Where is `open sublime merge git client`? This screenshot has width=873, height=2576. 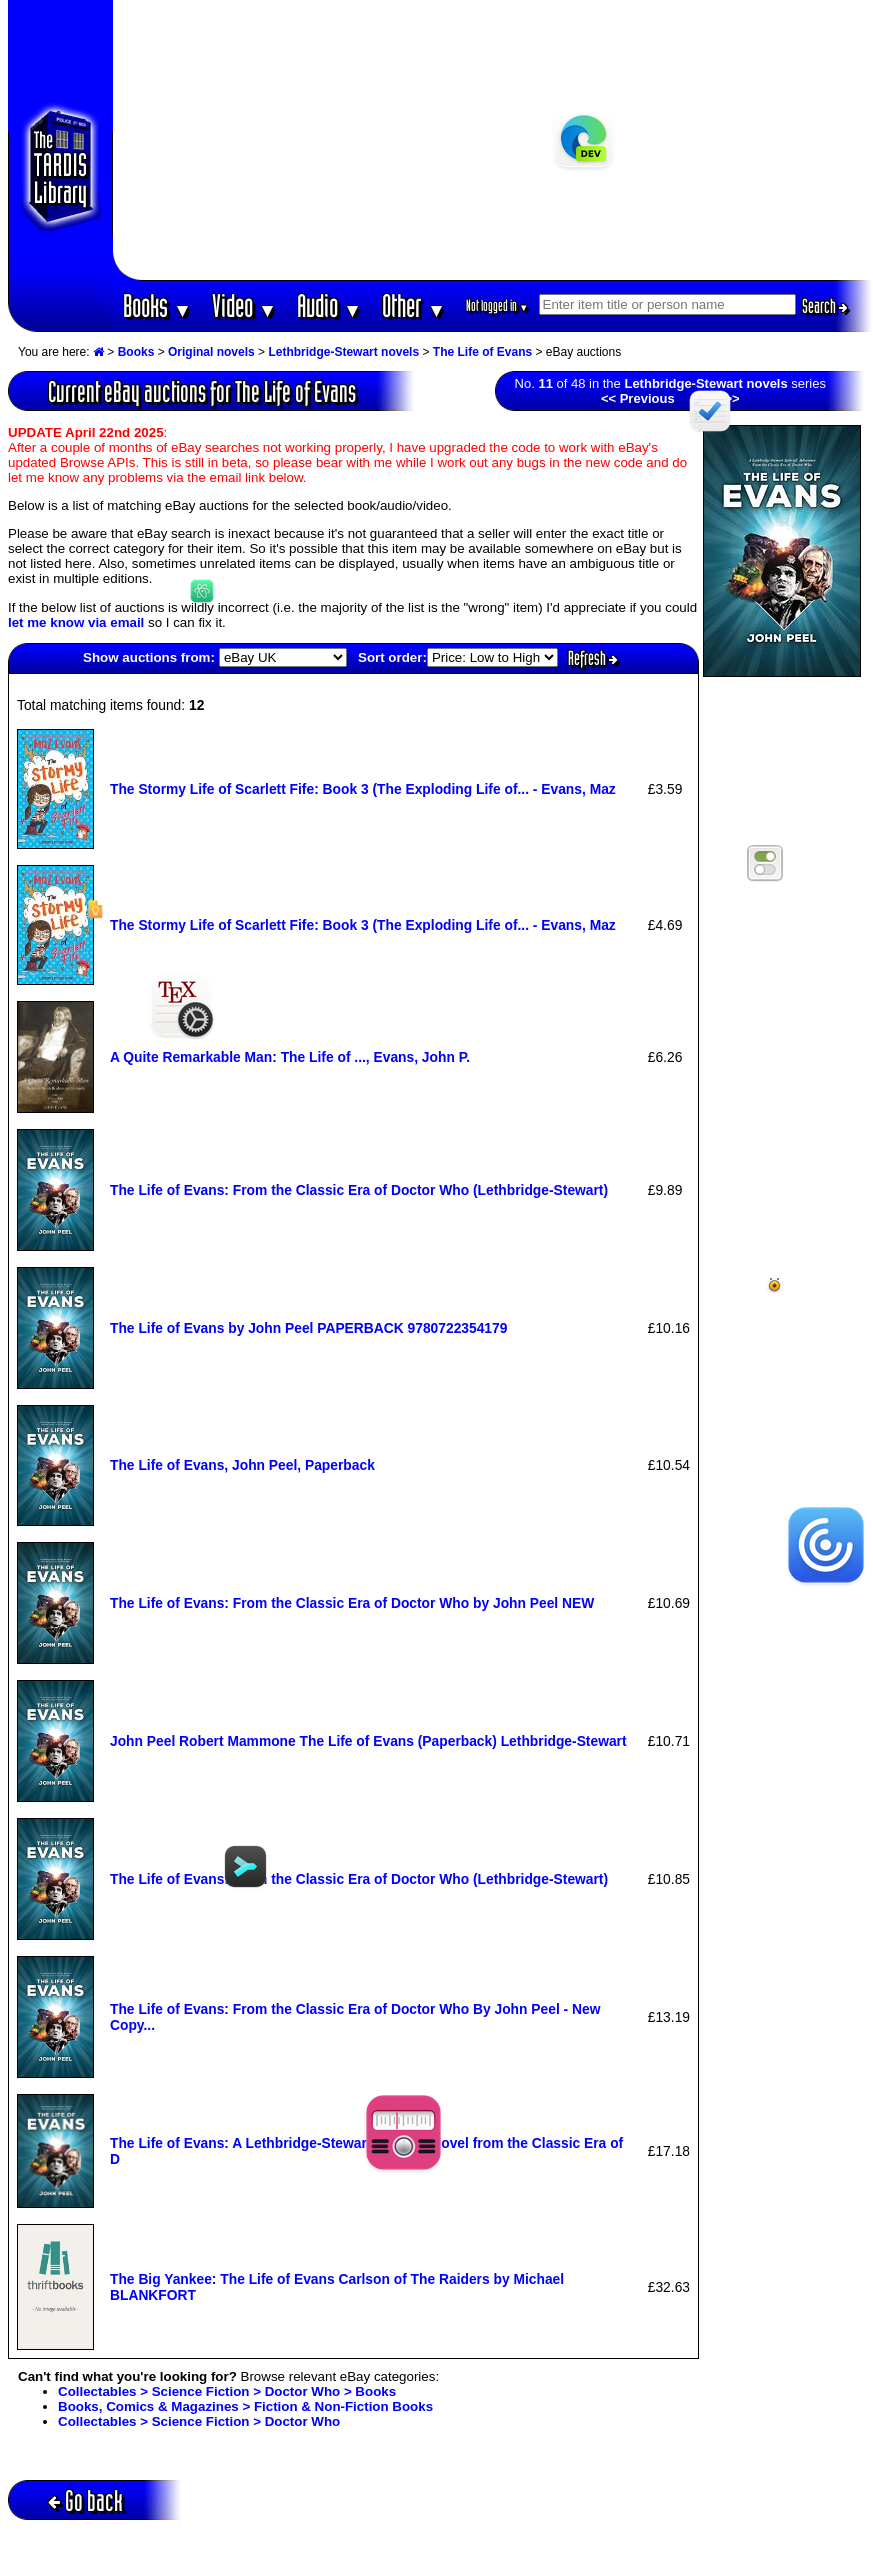
open sublime merge git client is located at coordinates (245, 1866).